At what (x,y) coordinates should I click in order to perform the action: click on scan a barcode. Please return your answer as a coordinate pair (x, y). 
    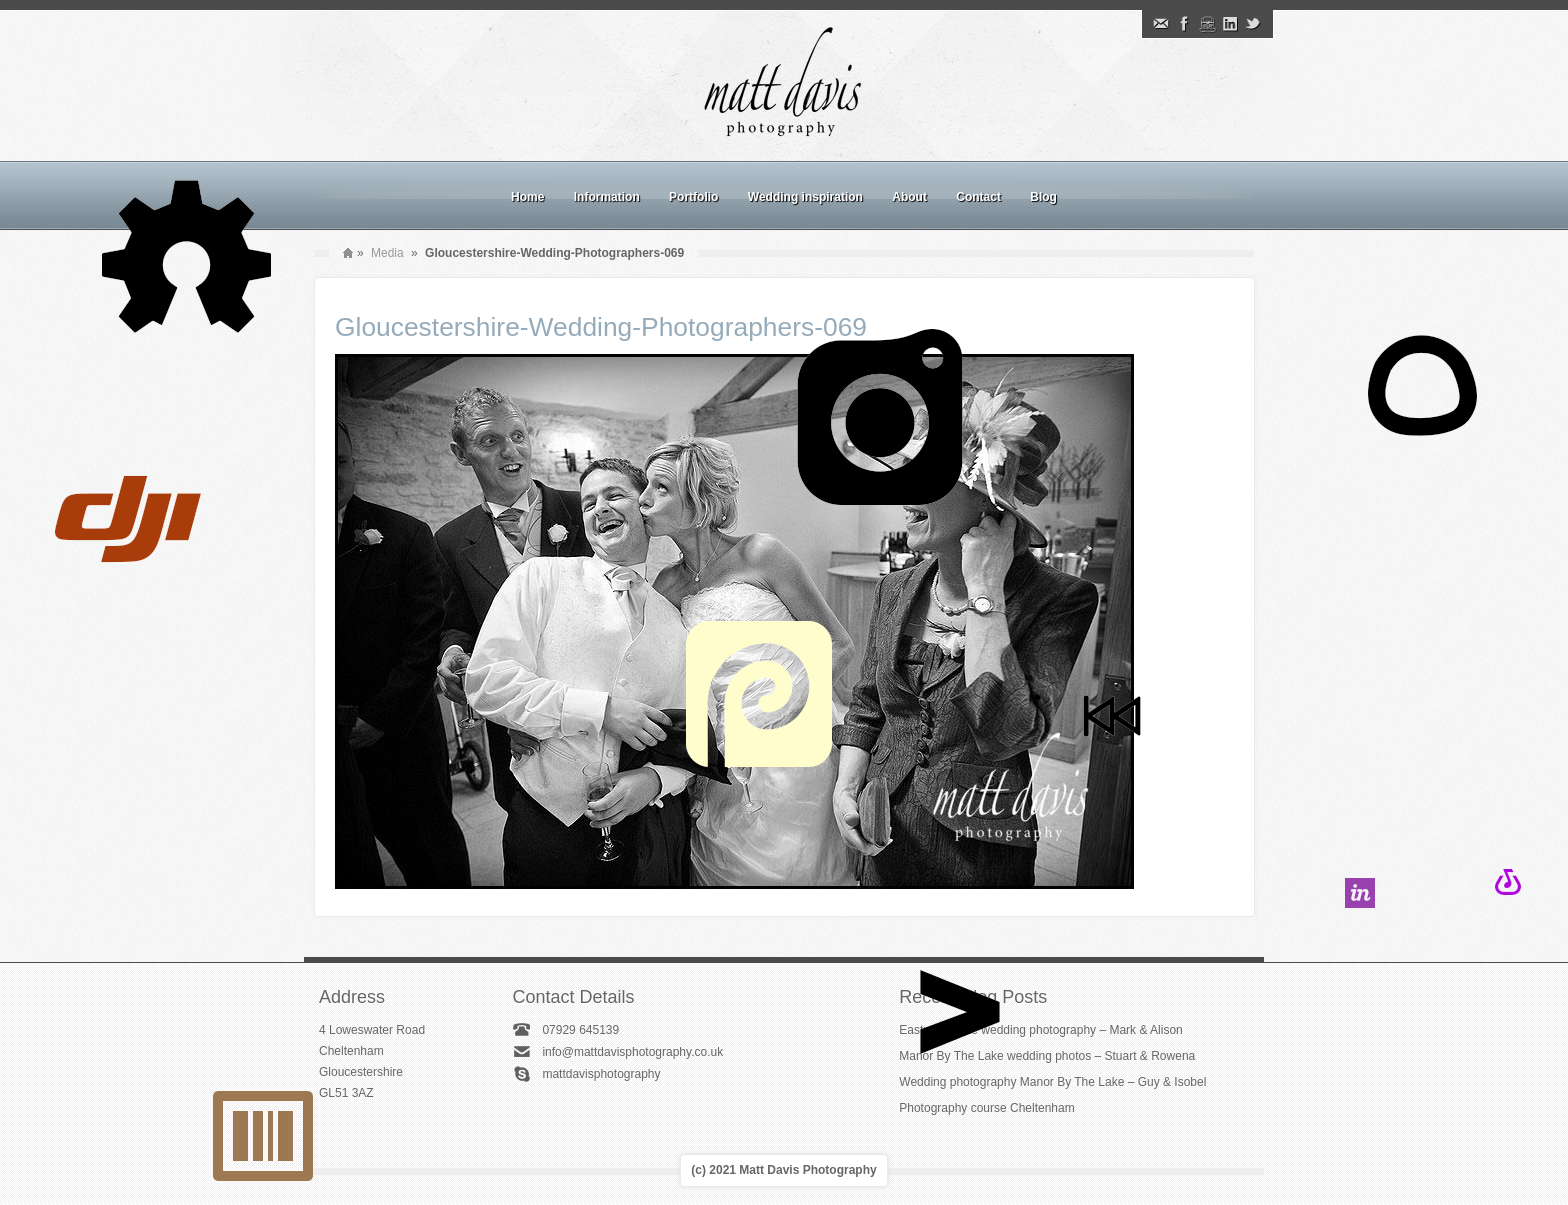
    Looking at the image, I should click on (263, 1136).